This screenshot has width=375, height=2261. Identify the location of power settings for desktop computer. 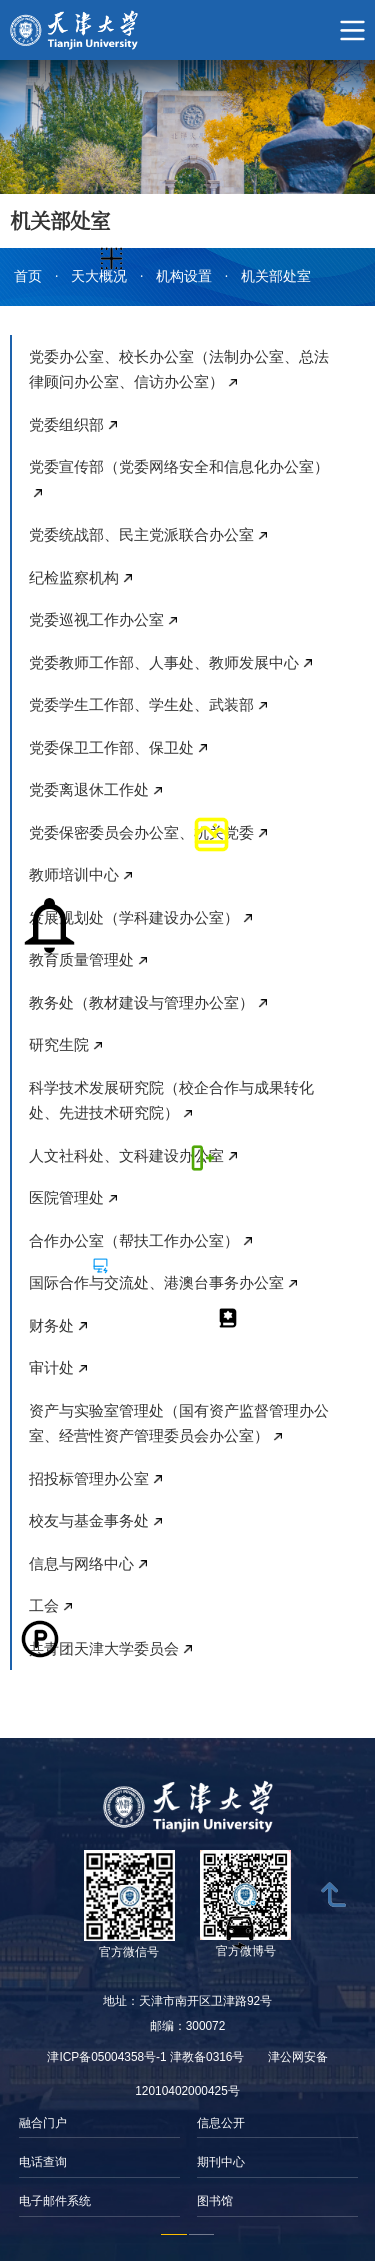
(100, 1265).